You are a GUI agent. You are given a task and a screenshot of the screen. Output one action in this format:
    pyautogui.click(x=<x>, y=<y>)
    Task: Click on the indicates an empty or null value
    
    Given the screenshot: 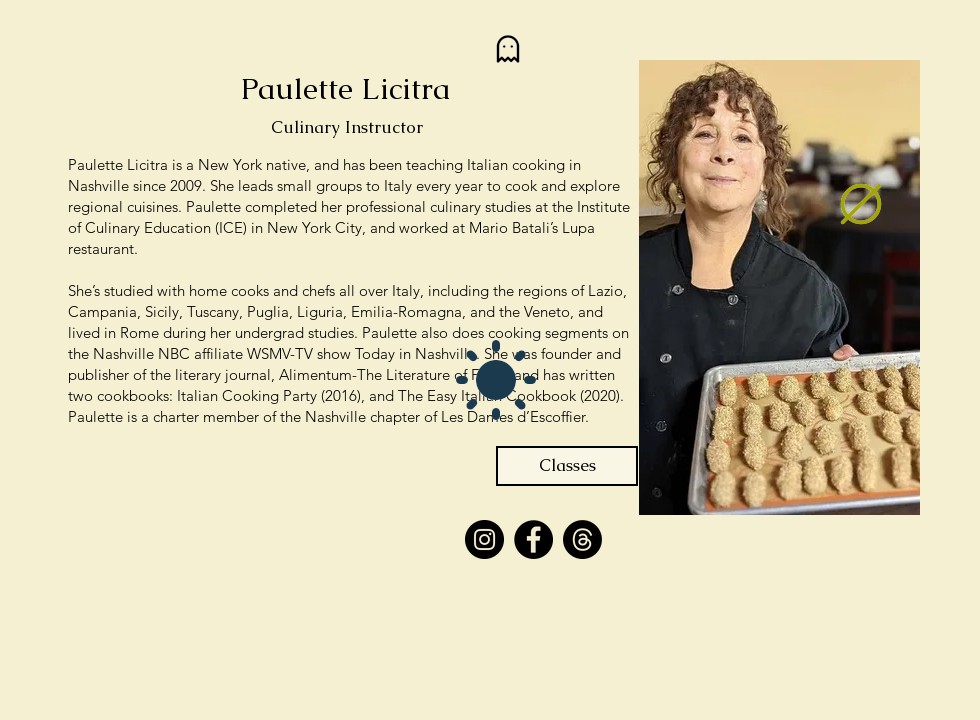 What is the action you would take?
    pyautogui.click(x=861, y=204)
    